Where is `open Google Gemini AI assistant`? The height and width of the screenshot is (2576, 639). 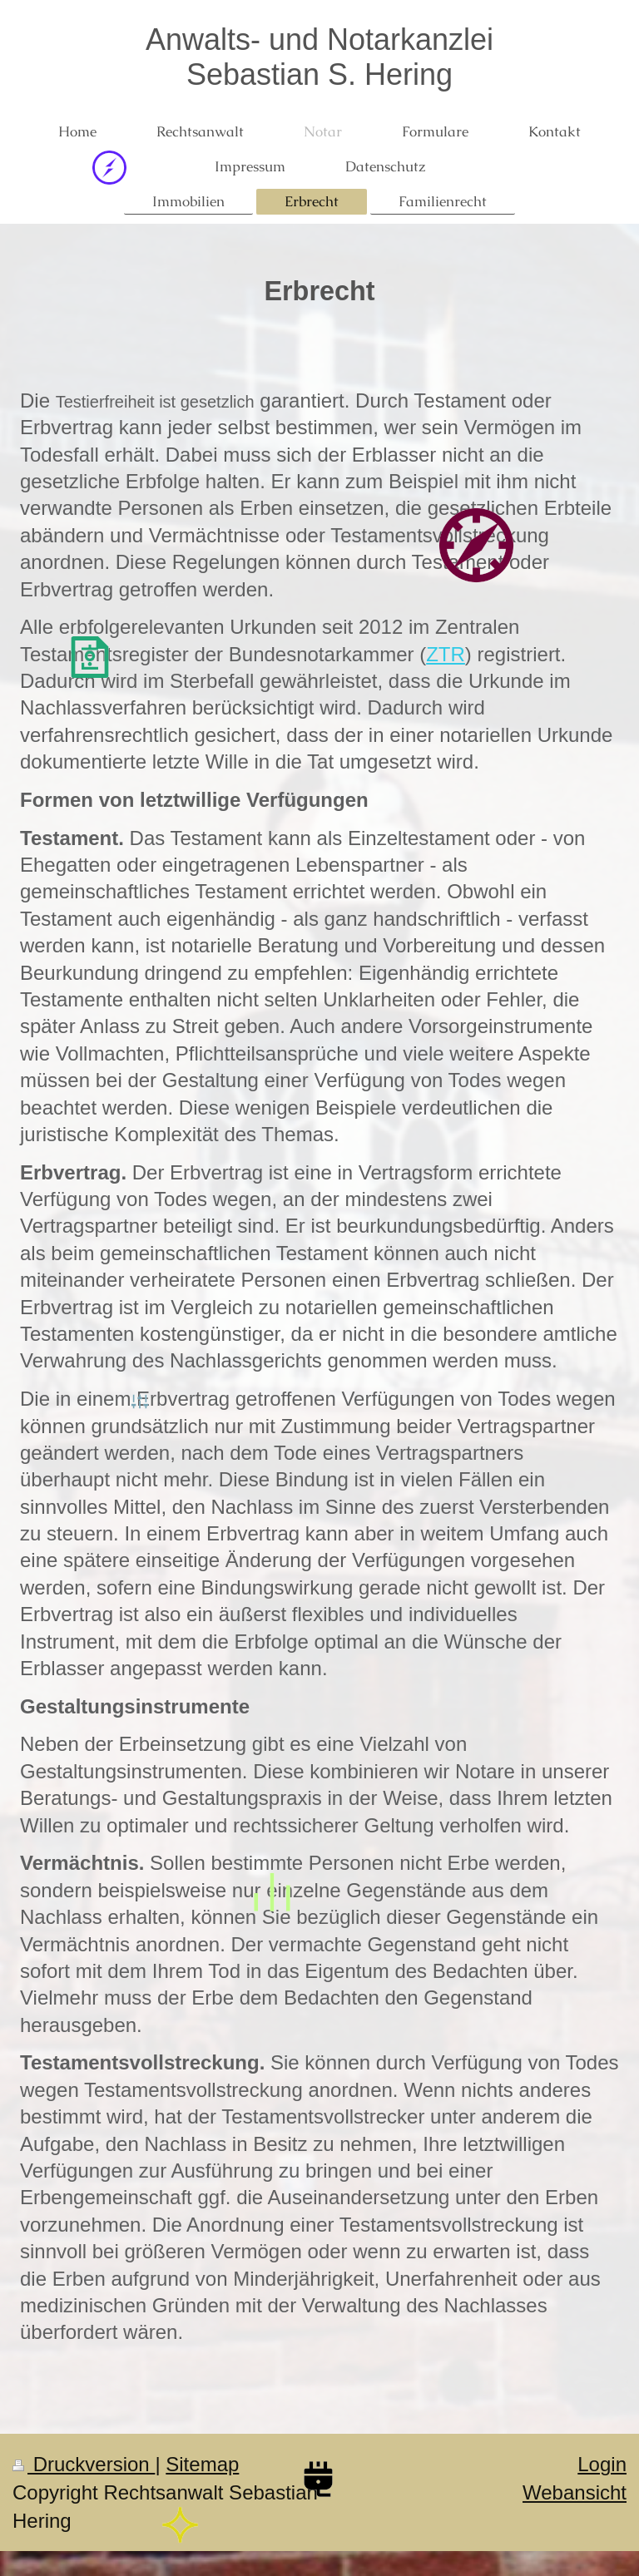
open Google Gemini AI assistant is located at coordinates (180, 2524).